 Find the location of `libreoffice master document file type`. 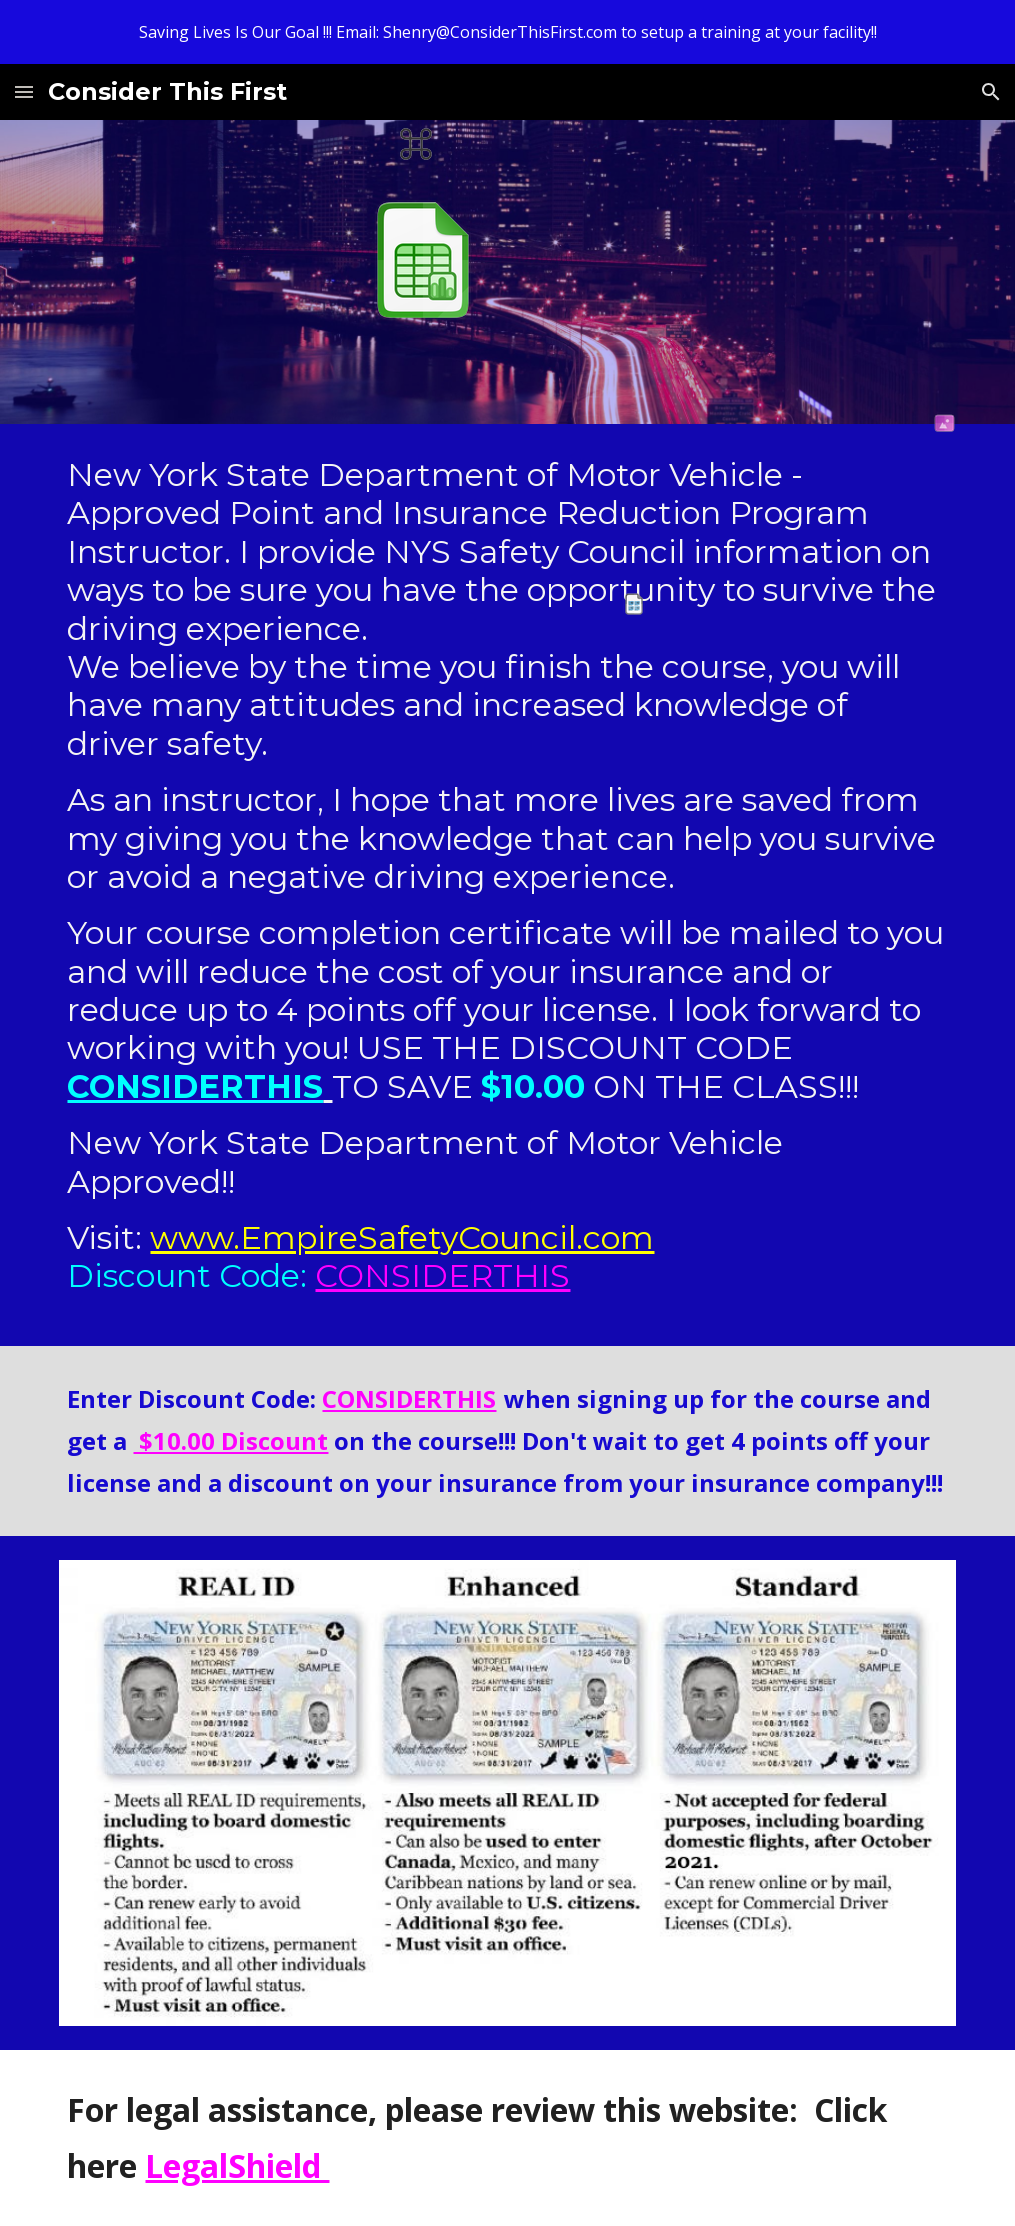

libreoffice master document file type is located at coordinates (634, 604).